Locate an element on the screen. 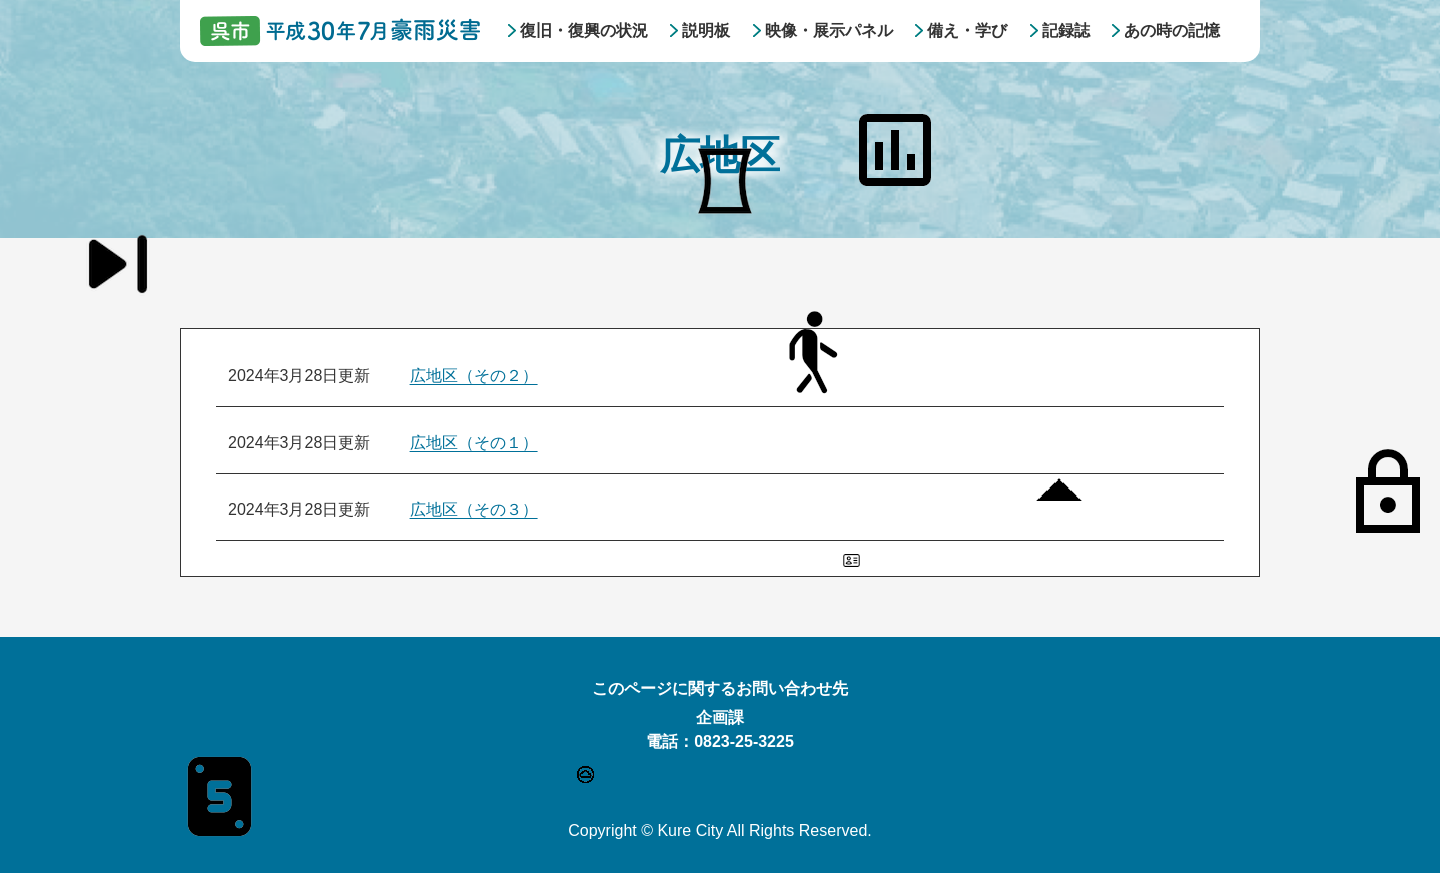 Image resolution: width=1440 pixels, height=873 pixels. access cloud storage is located at coordinates (585, 774).